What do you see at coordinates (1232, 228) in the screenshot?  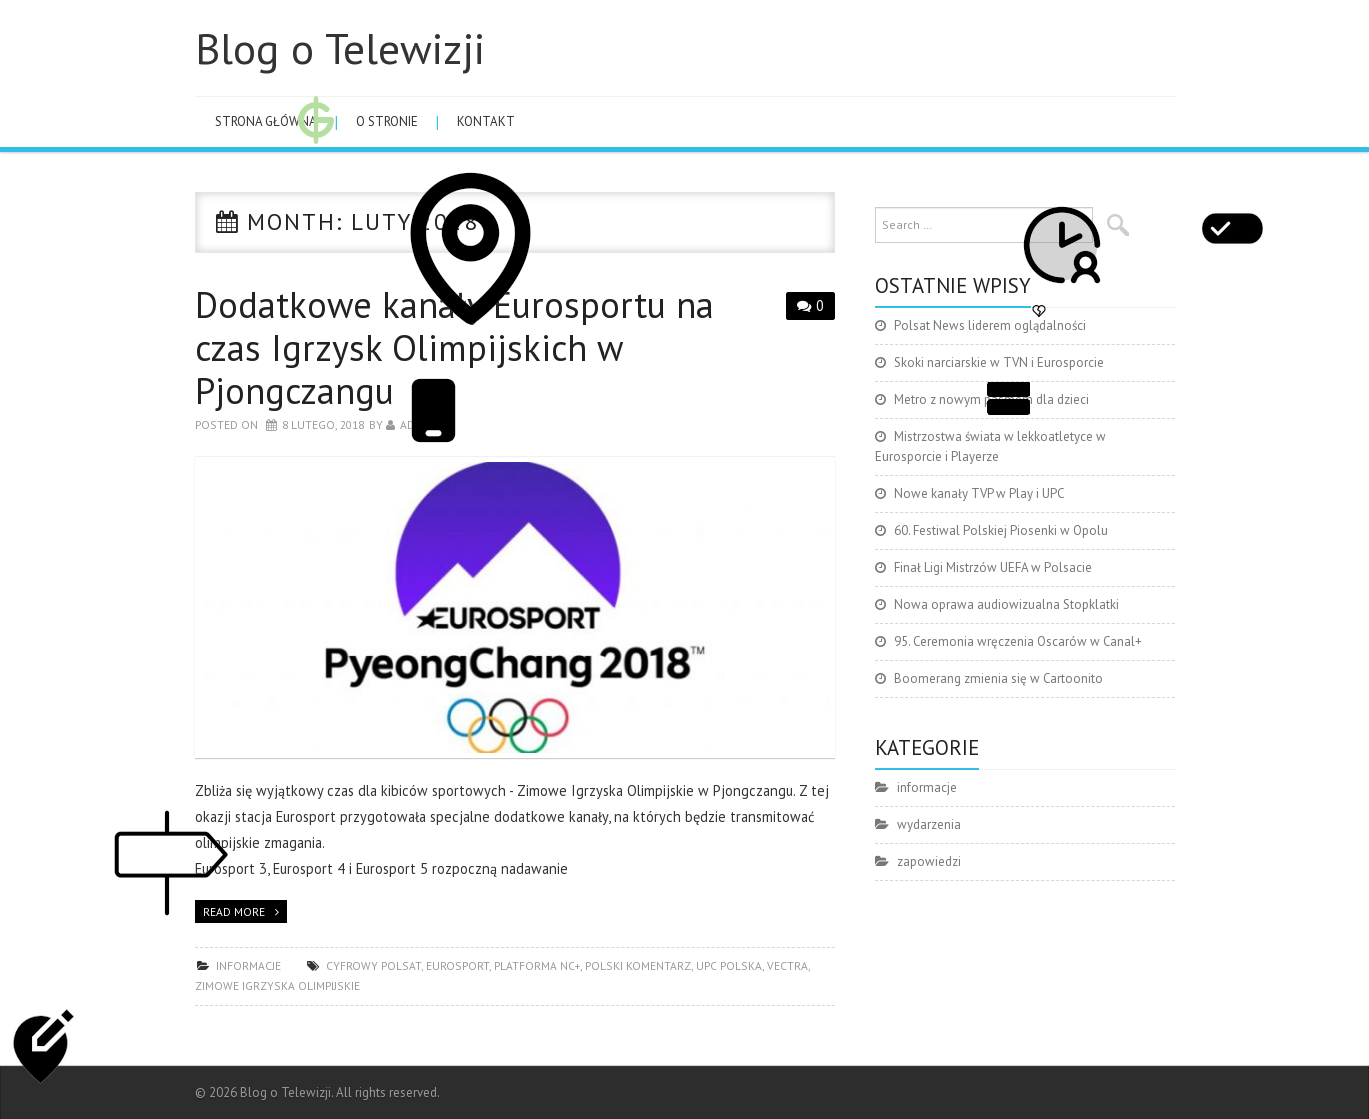 I see `toggle switch in the on or enabled state` at bounding box center [1232, 228].